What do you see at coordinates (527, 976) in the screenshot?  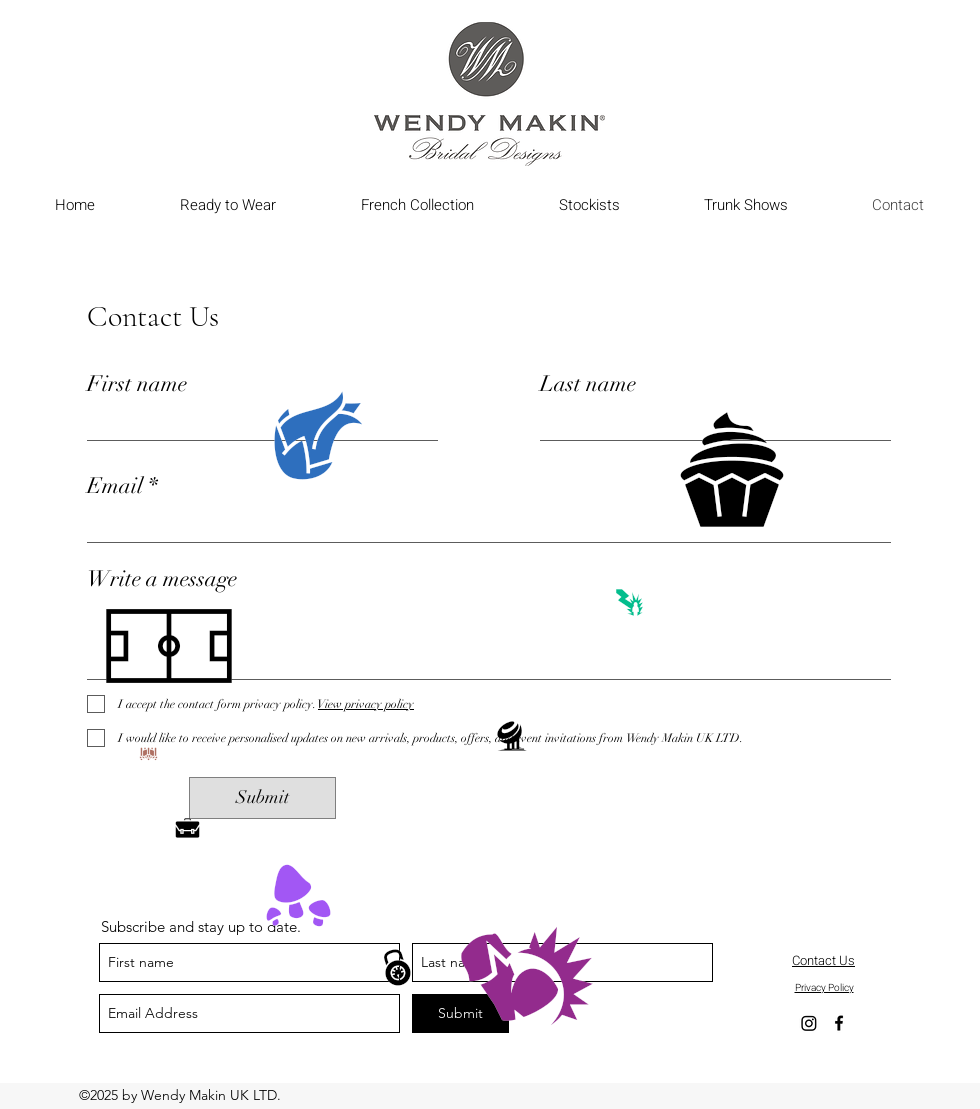 I see `kick attack action in a game` at bounding box center [527, 976].